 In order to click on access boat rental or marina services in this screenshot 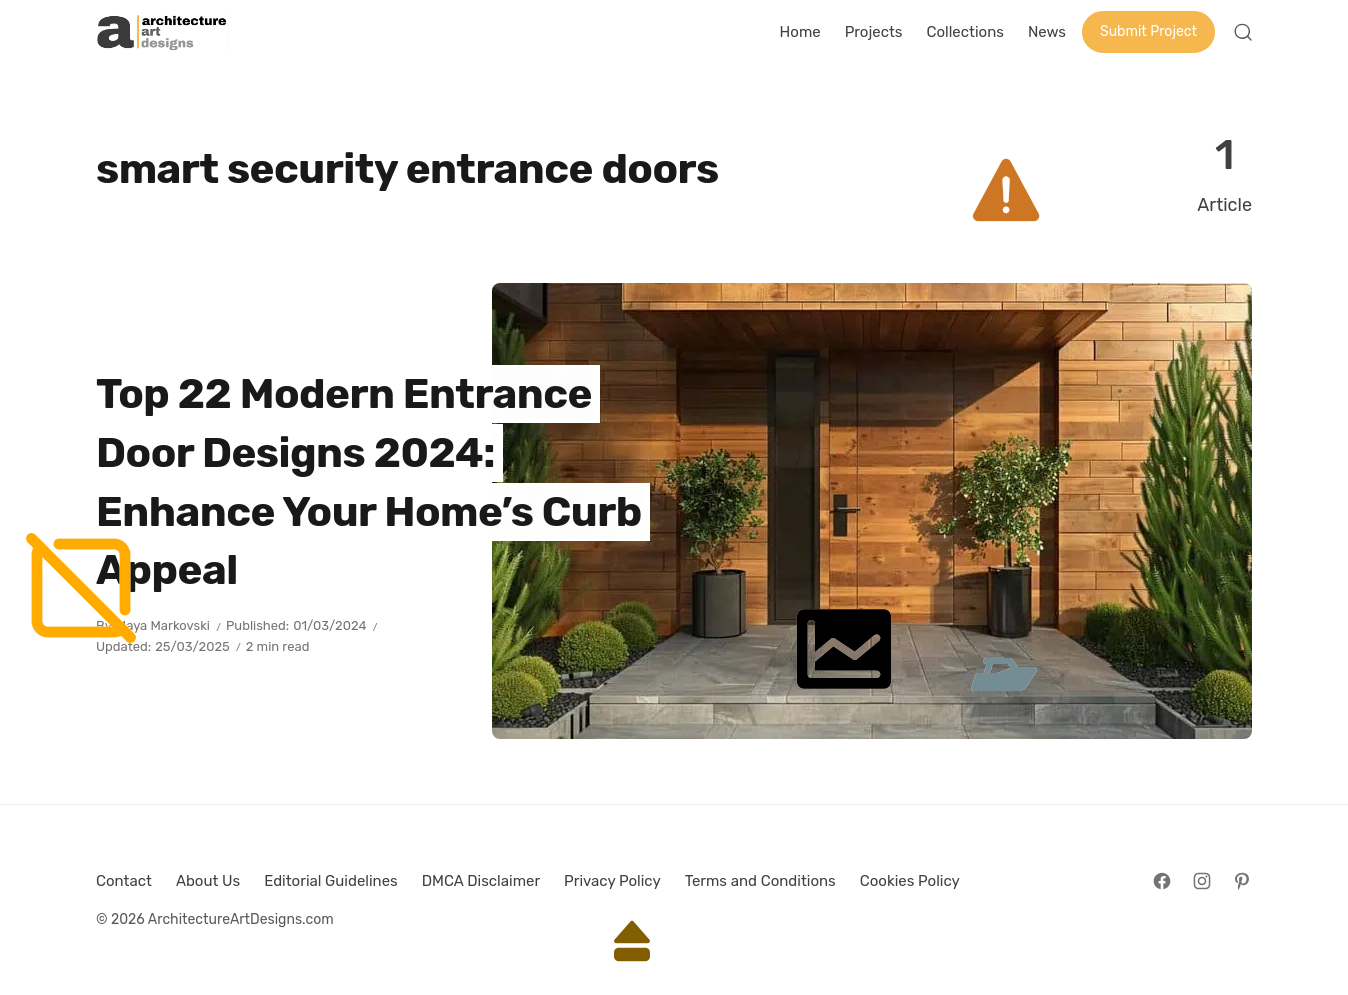, I will do `click(1004, 673)`.